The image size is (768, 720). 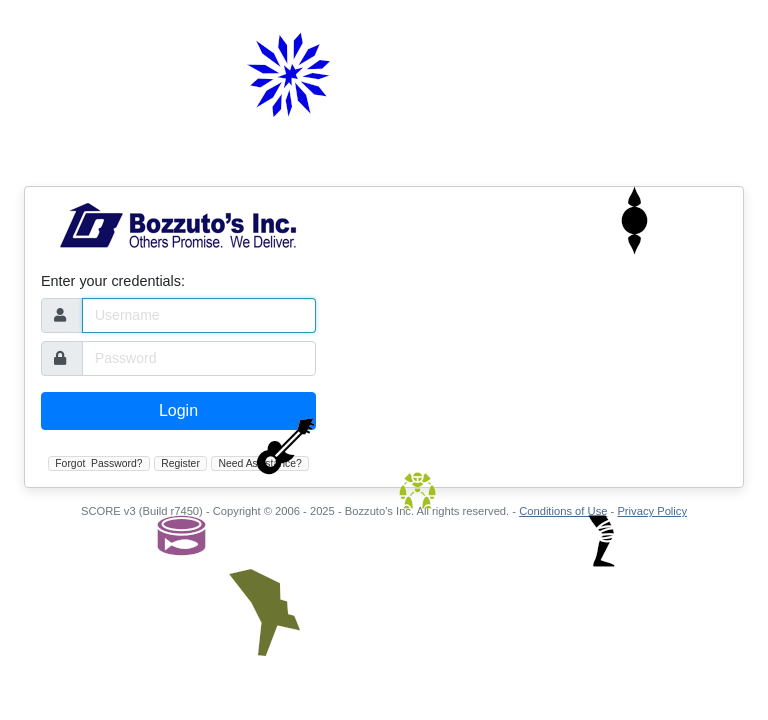 What do you see at coordinates (288, 74) in the screenshot?
I see `shatter or break an object` at bounding box center [288, 74].